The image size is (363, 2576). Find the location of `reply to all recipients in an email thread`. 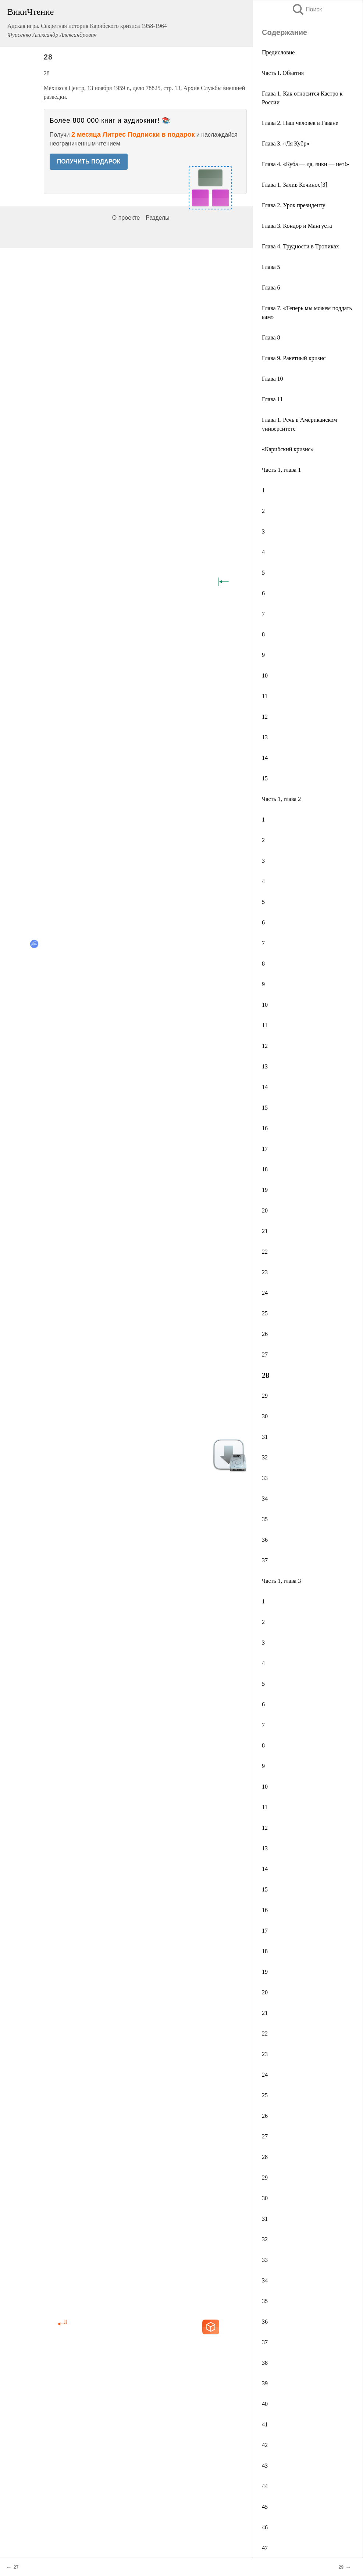

reply to all recipients in an email thread is located at coordinates (62, 2322).